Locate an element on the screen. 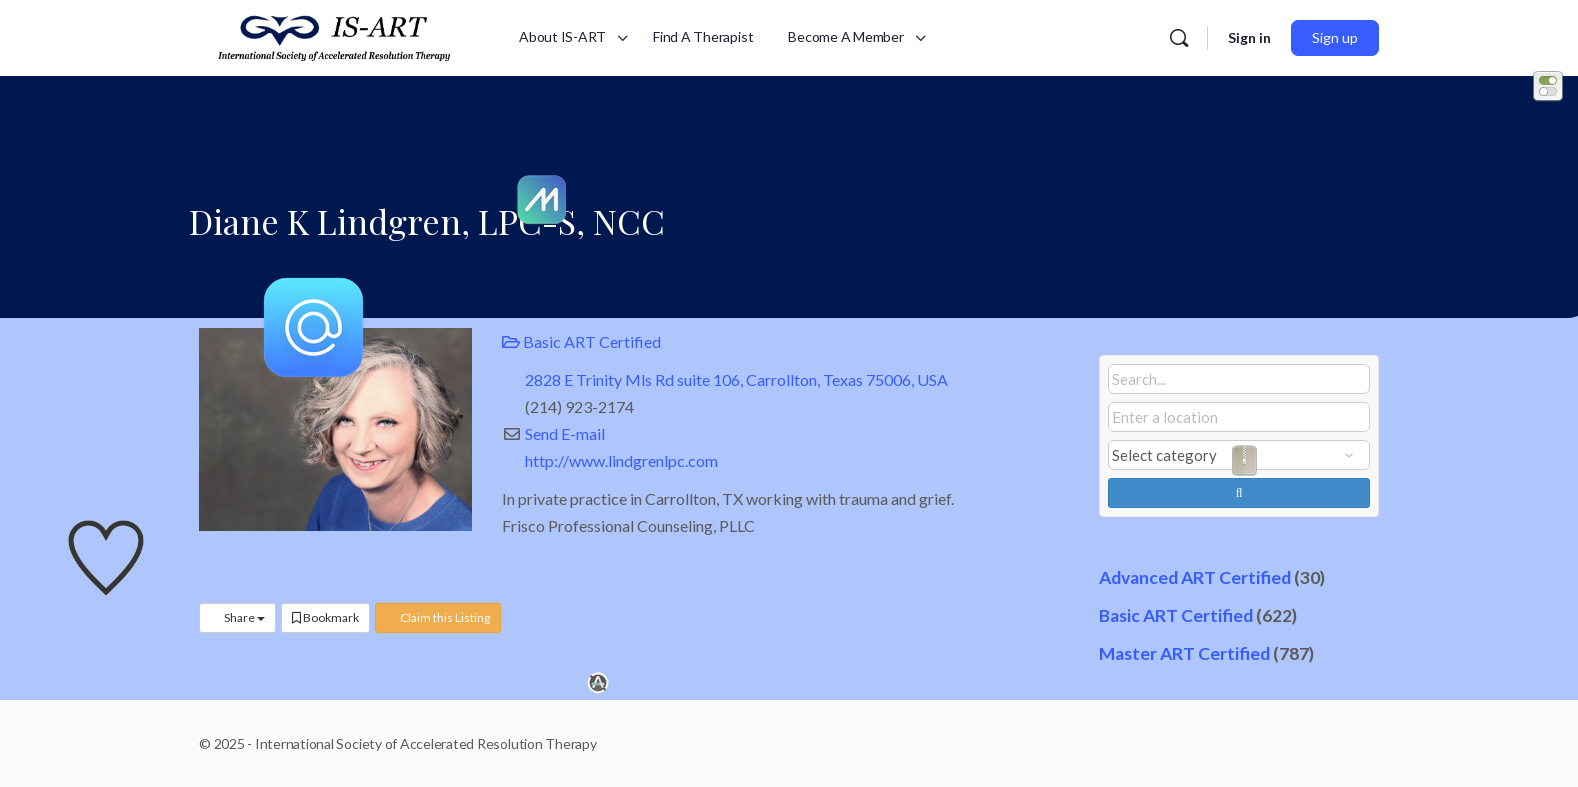 This screenshot has height=787, width=1578. open the character map application is located at coordinates (313, 327).